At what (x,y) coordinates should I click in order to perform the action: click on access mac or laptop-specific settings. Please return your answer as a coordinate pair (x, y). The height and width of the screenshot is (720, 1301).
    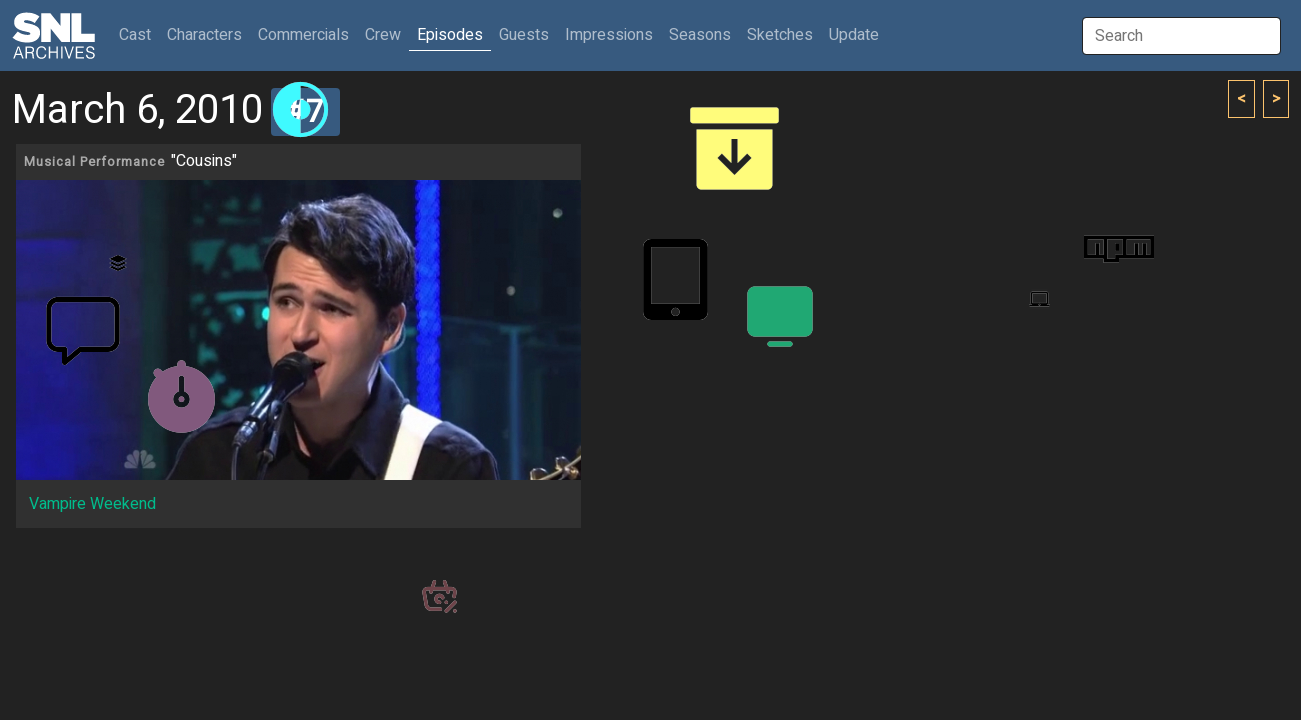
    Looking at the image, I should click on (1039, 299).